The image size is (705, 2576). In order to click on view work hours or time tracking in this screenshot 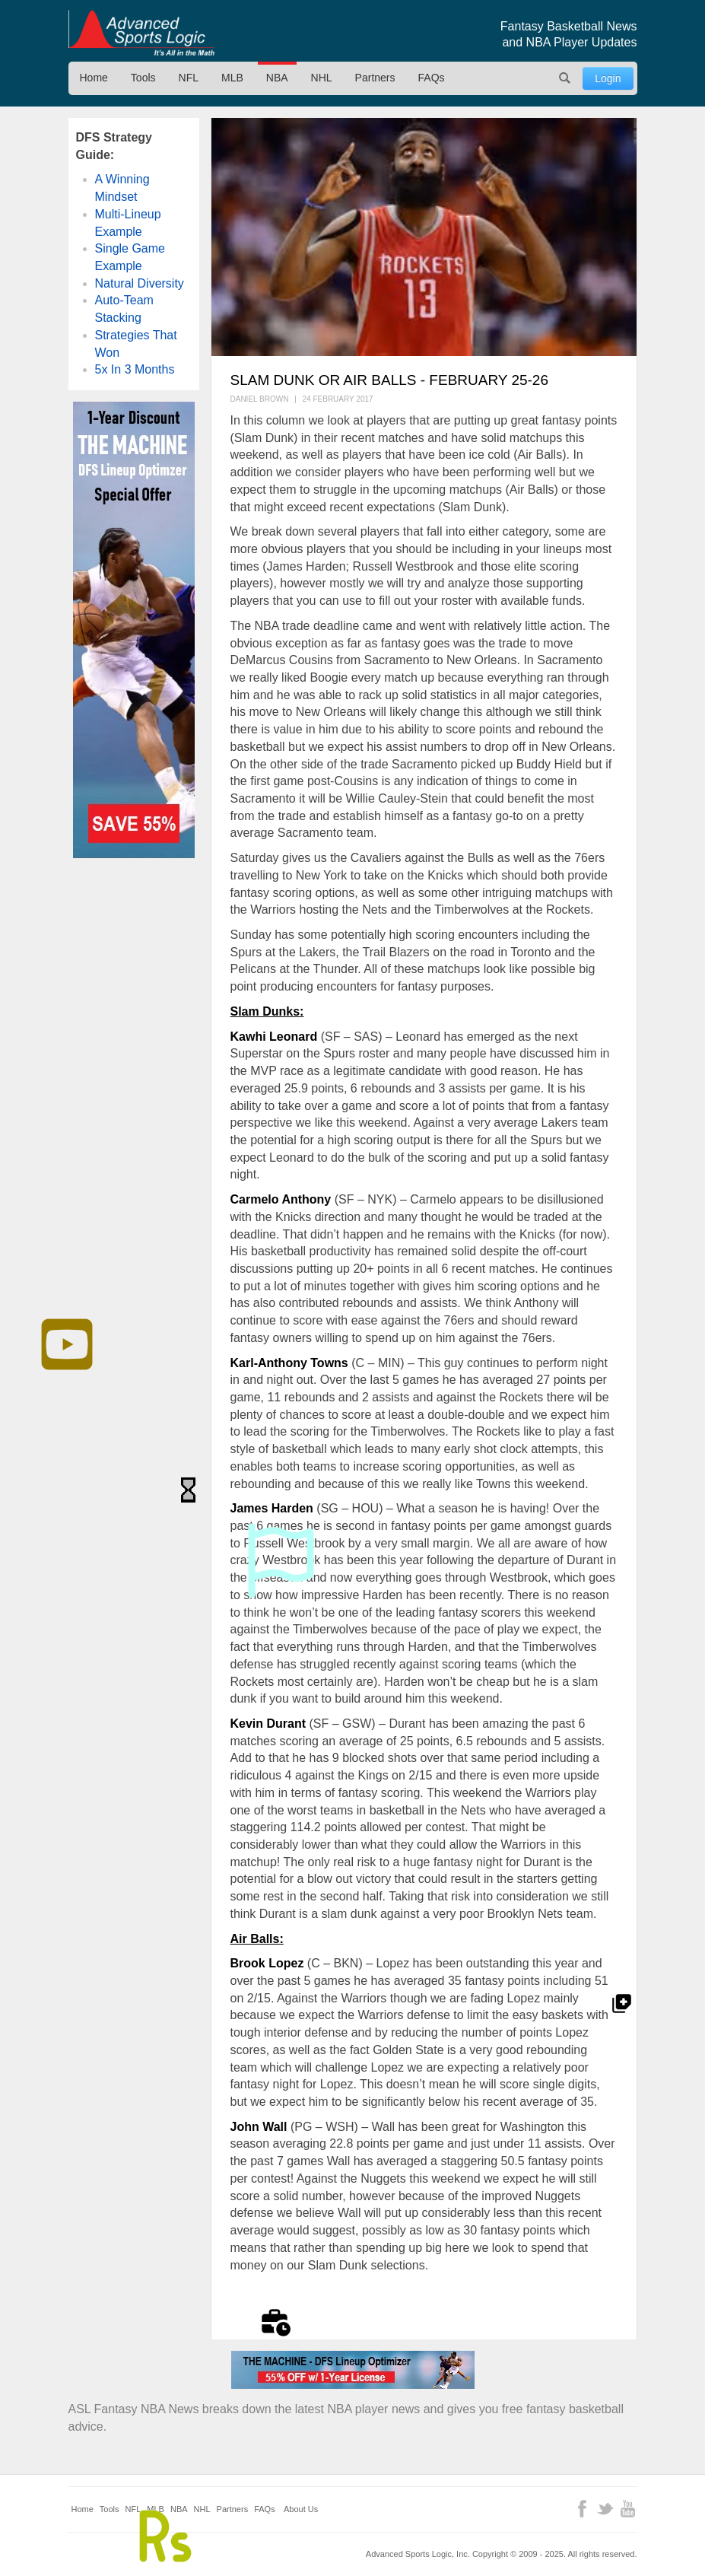, I will do `click(275, 2322)`.